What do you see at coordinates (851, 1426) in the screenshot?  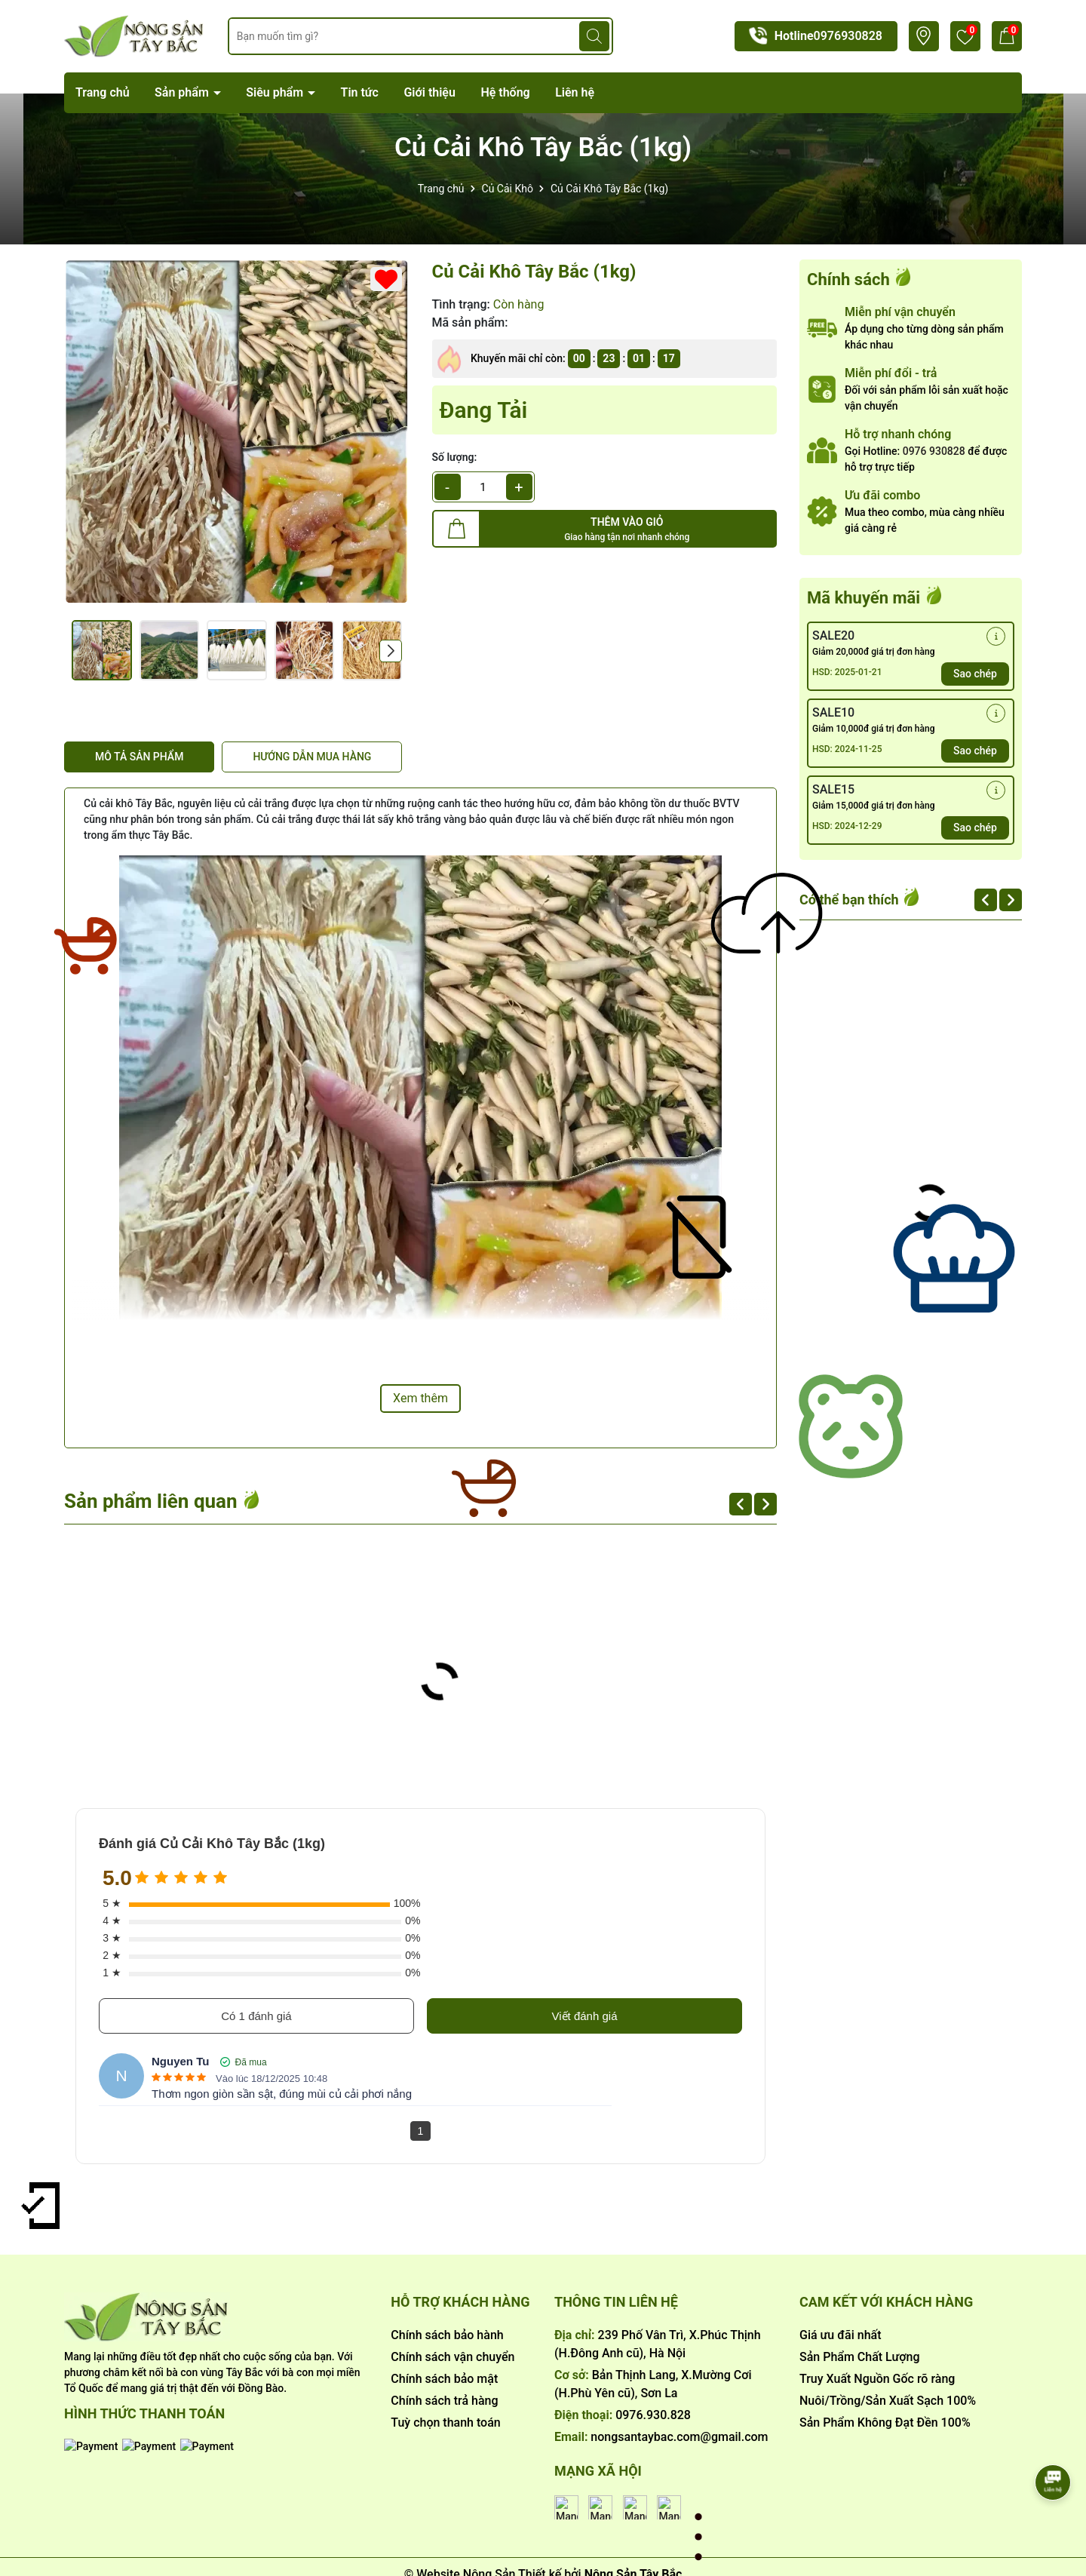 I see `access panda or animal-themed content` at bounding box center [851, 1426].